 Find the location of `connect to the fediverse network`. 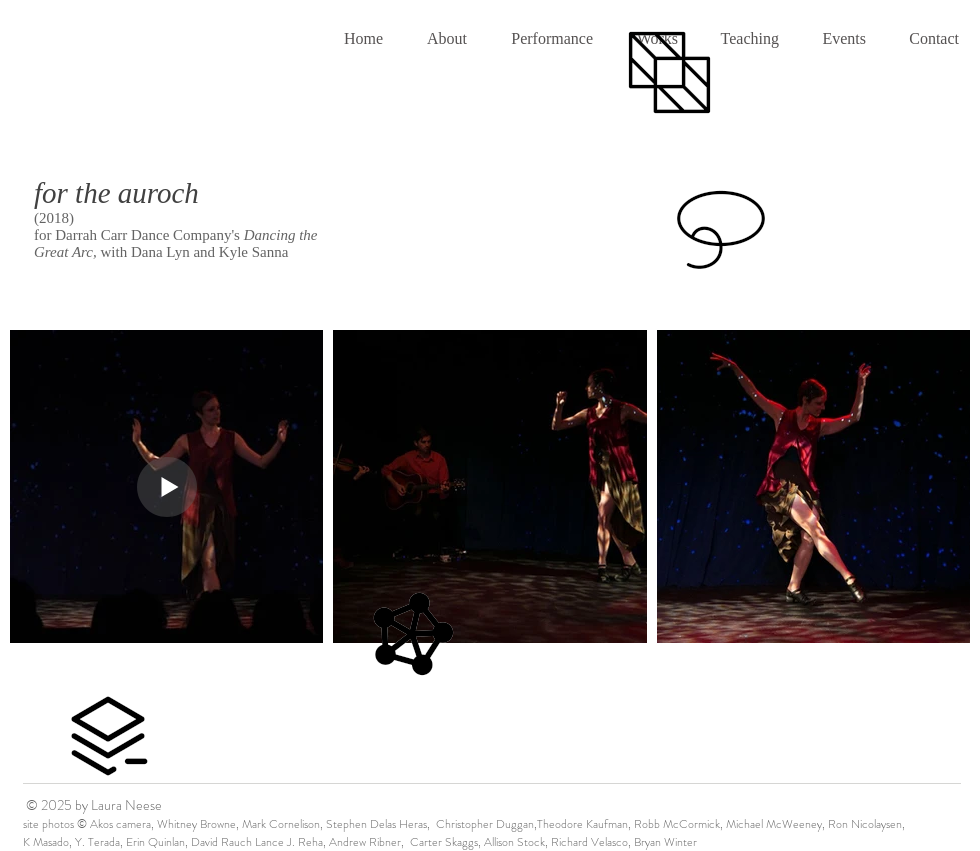

connect to the fediverse network is located at coordinates (412, 634).